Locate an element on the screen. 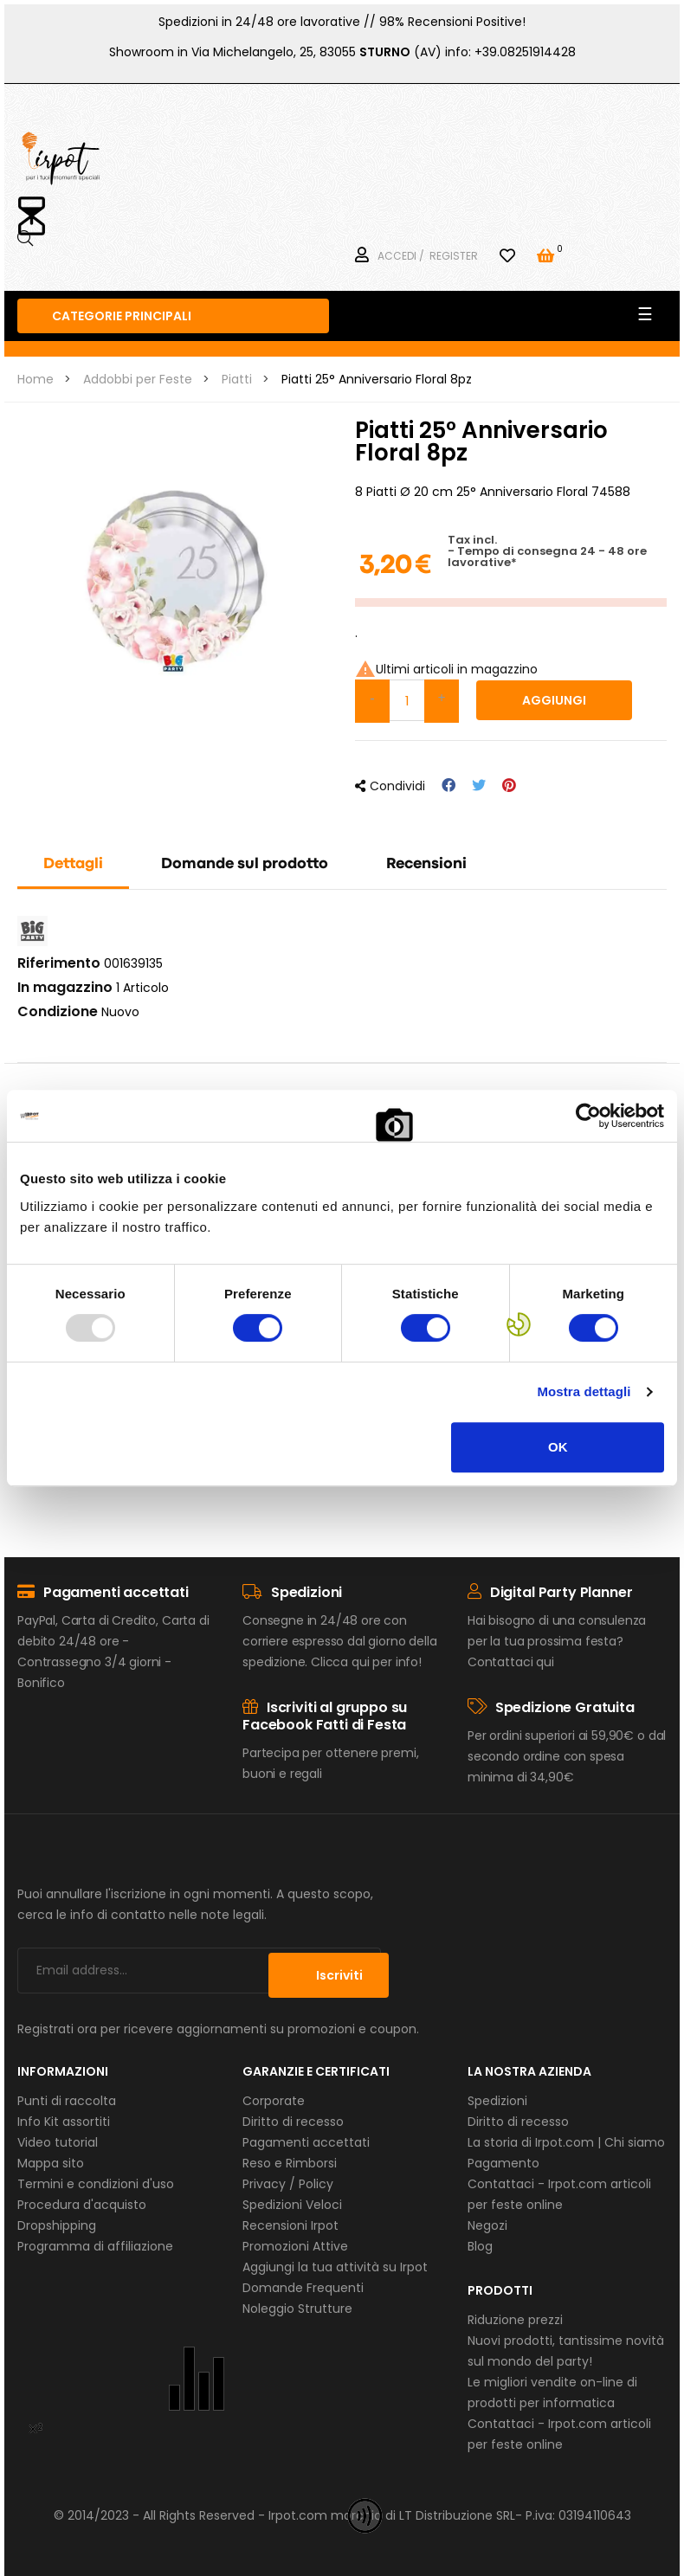 The image size is (684, 2576). indicates a process is in progress is located at coordinates (31, 216).